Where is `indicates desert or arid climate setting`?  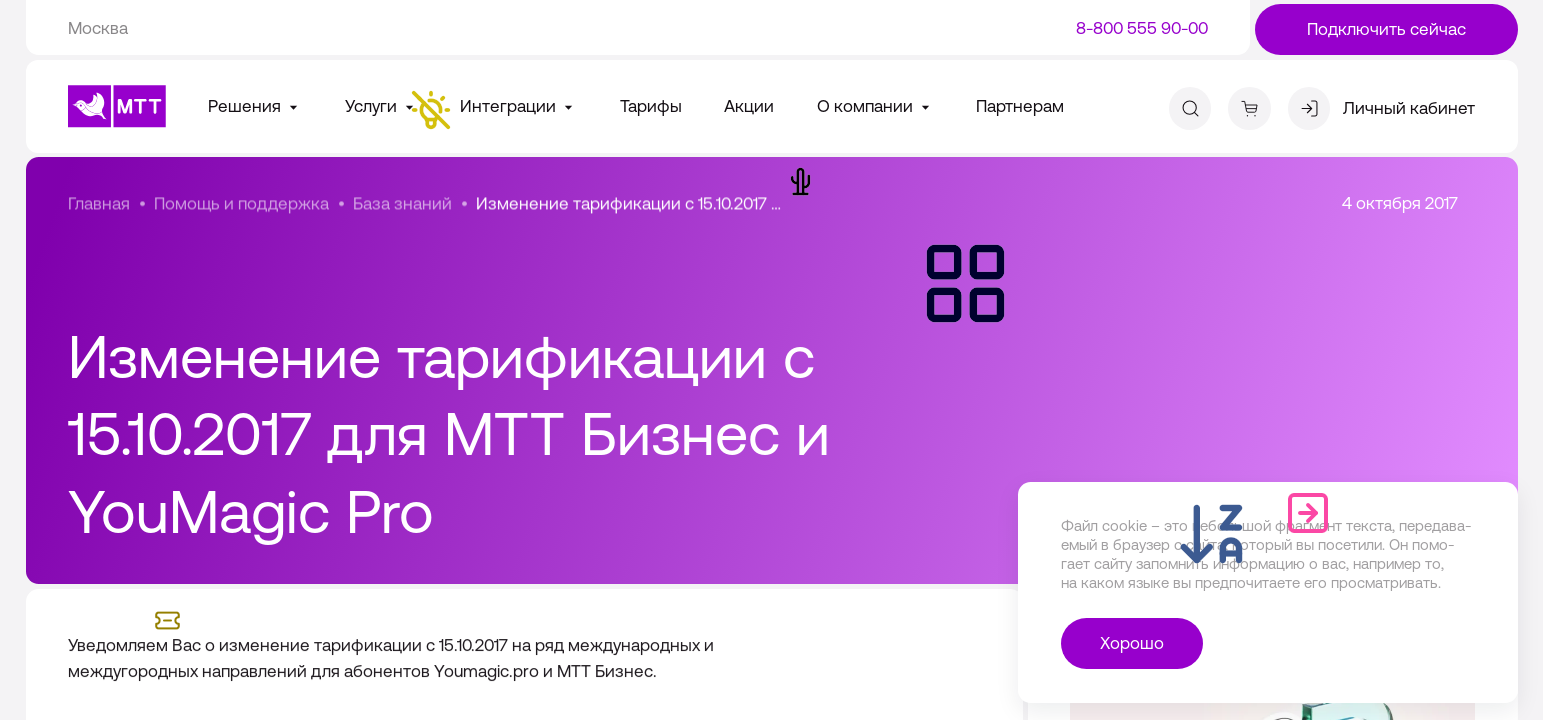
indicates desert or arid climate setting is located at coordinates (800, 181).